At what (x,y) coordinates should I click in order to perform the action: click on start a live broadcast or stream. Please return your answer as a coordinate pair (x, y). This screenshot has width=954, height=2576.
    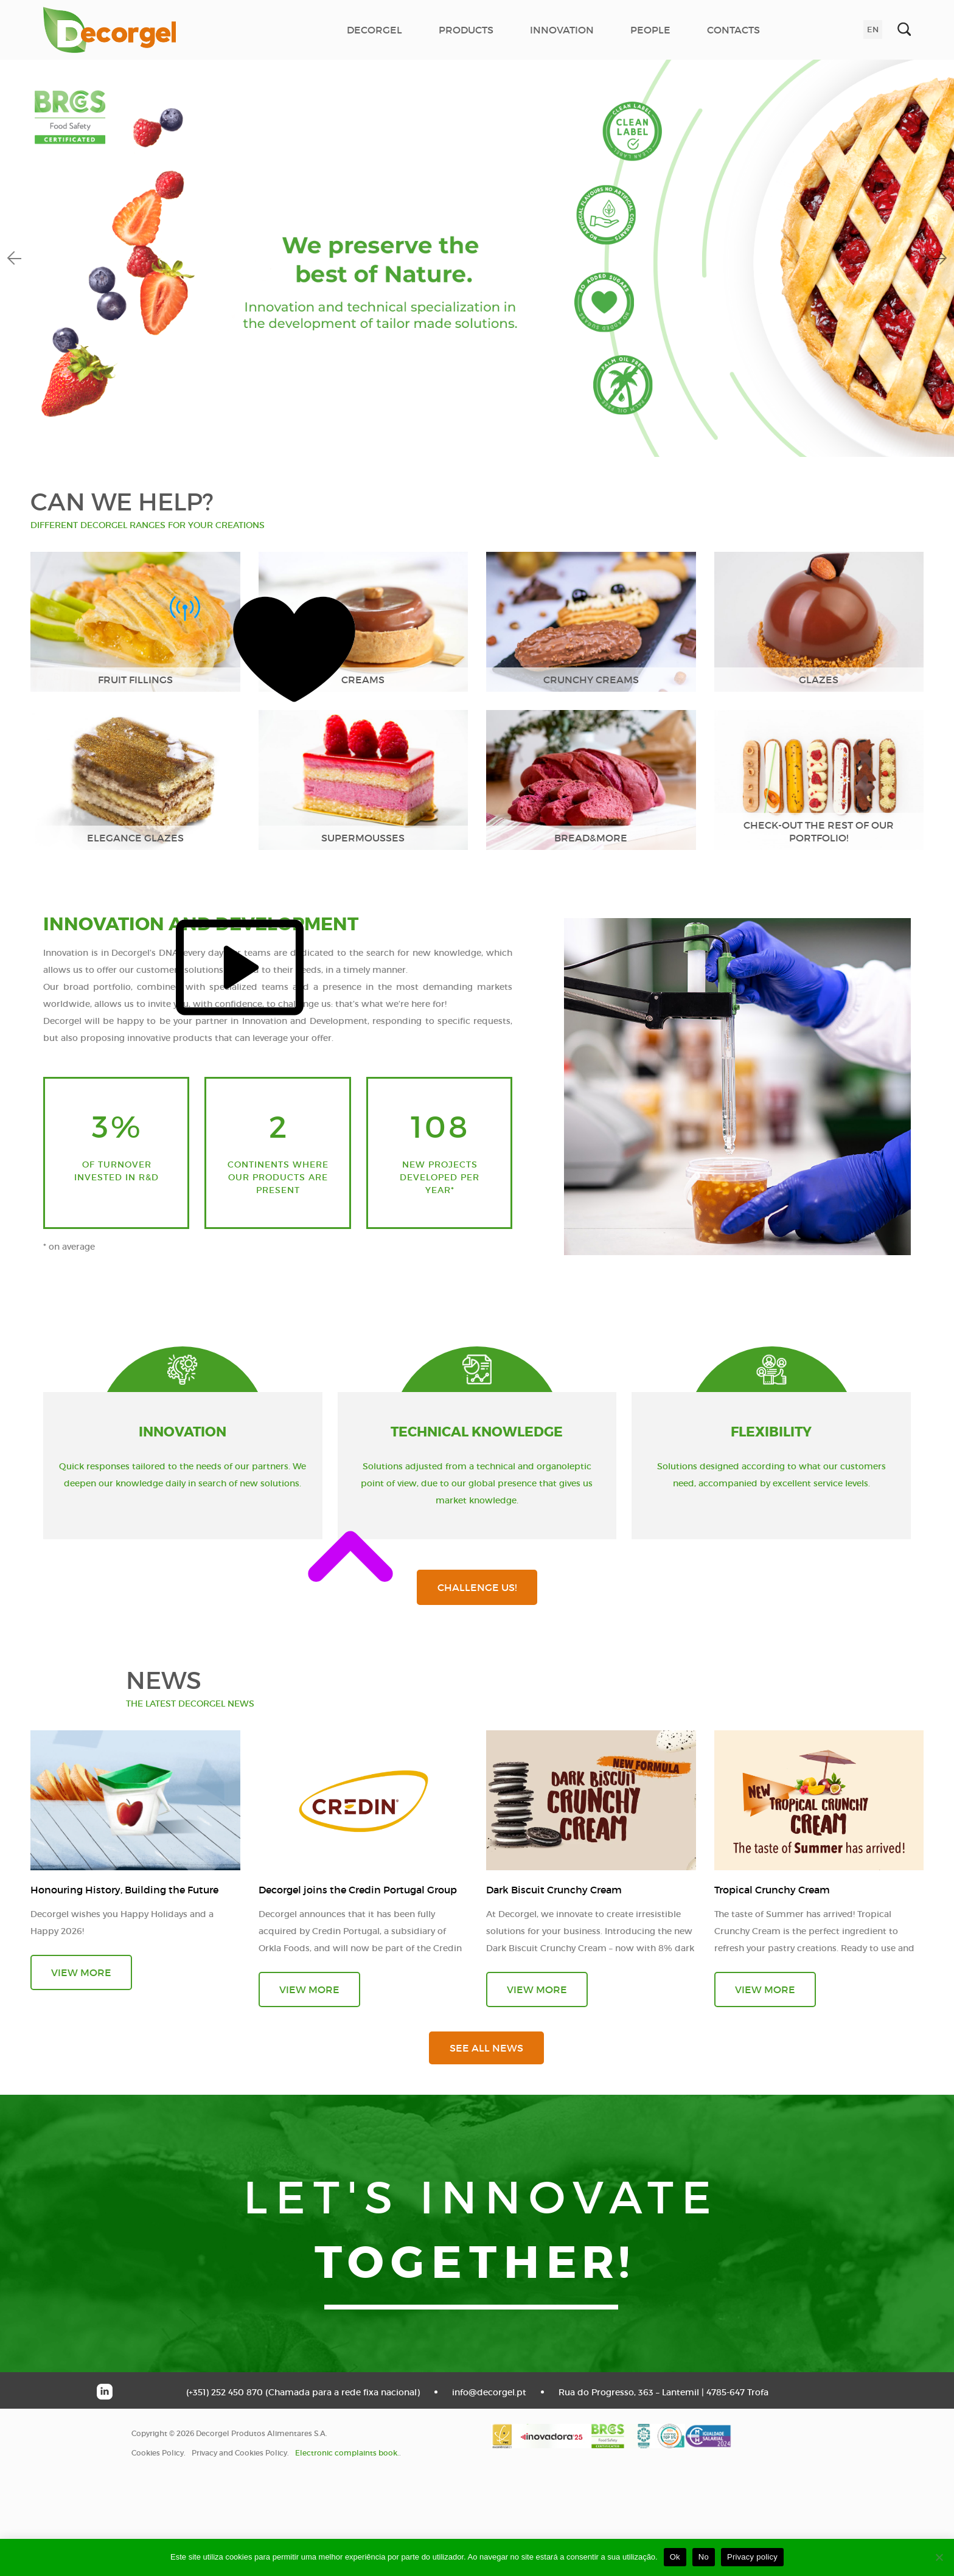
    Looking at the image, I should click on (185, 608).